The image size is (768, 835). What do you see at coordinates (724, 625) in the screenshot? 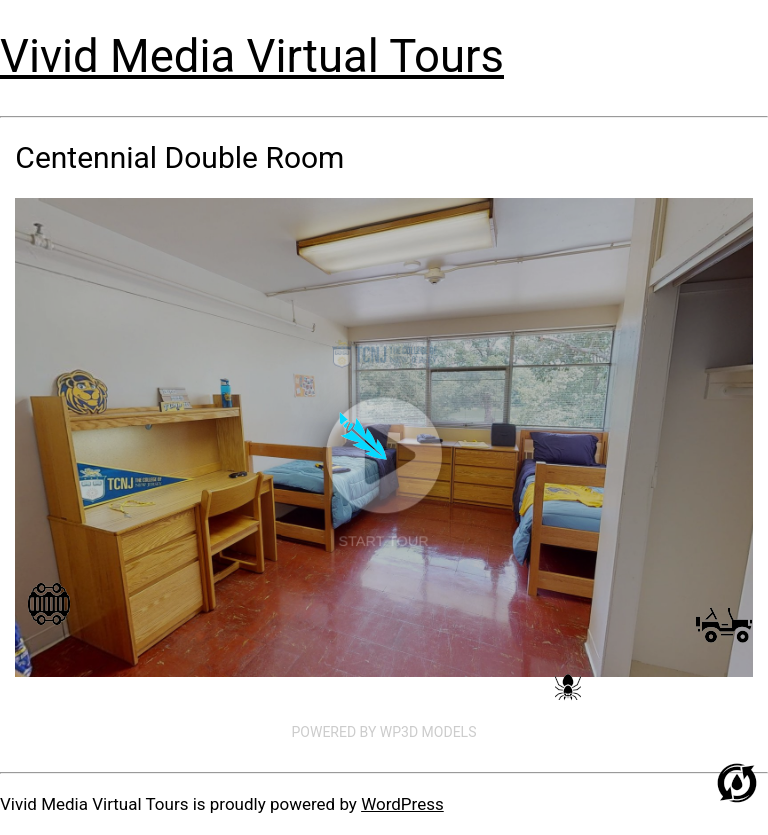
I see `select off-road vehicle type` at bounding box center [724, 625].